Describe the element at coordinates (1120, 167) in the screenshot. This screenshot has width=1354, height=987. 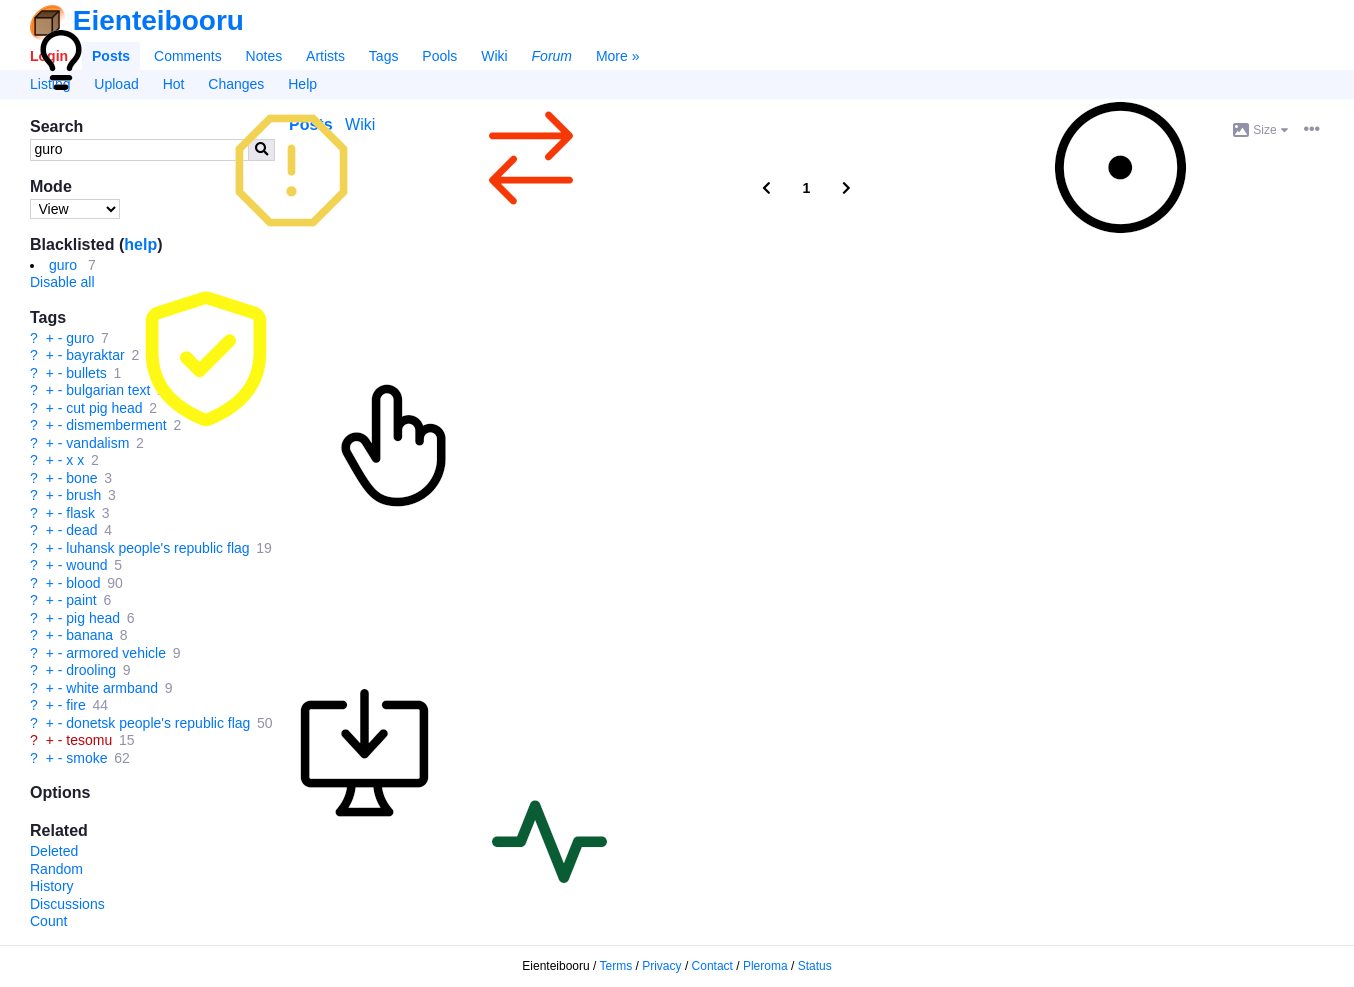
I see `view open issues in a repository` at that location.